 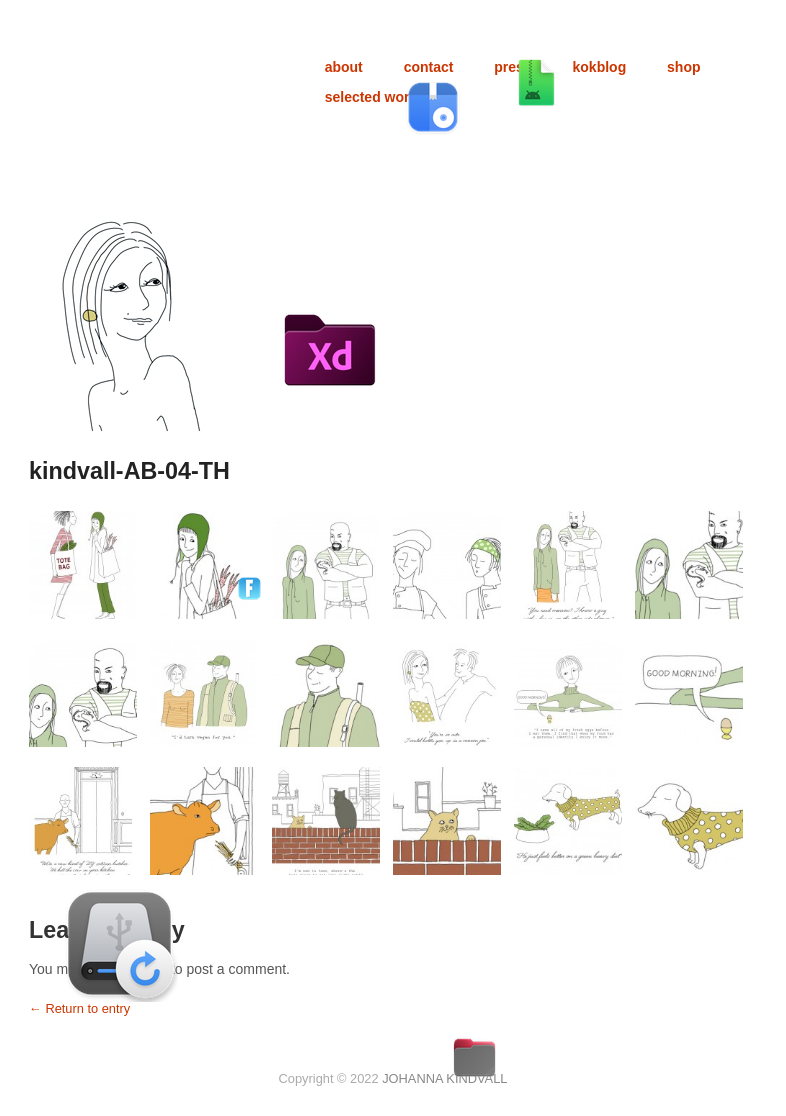 What do you see at coordinates (249, 588) in the screenshot?
I see `launch Fortnite game` at bounding box center [249, 588].